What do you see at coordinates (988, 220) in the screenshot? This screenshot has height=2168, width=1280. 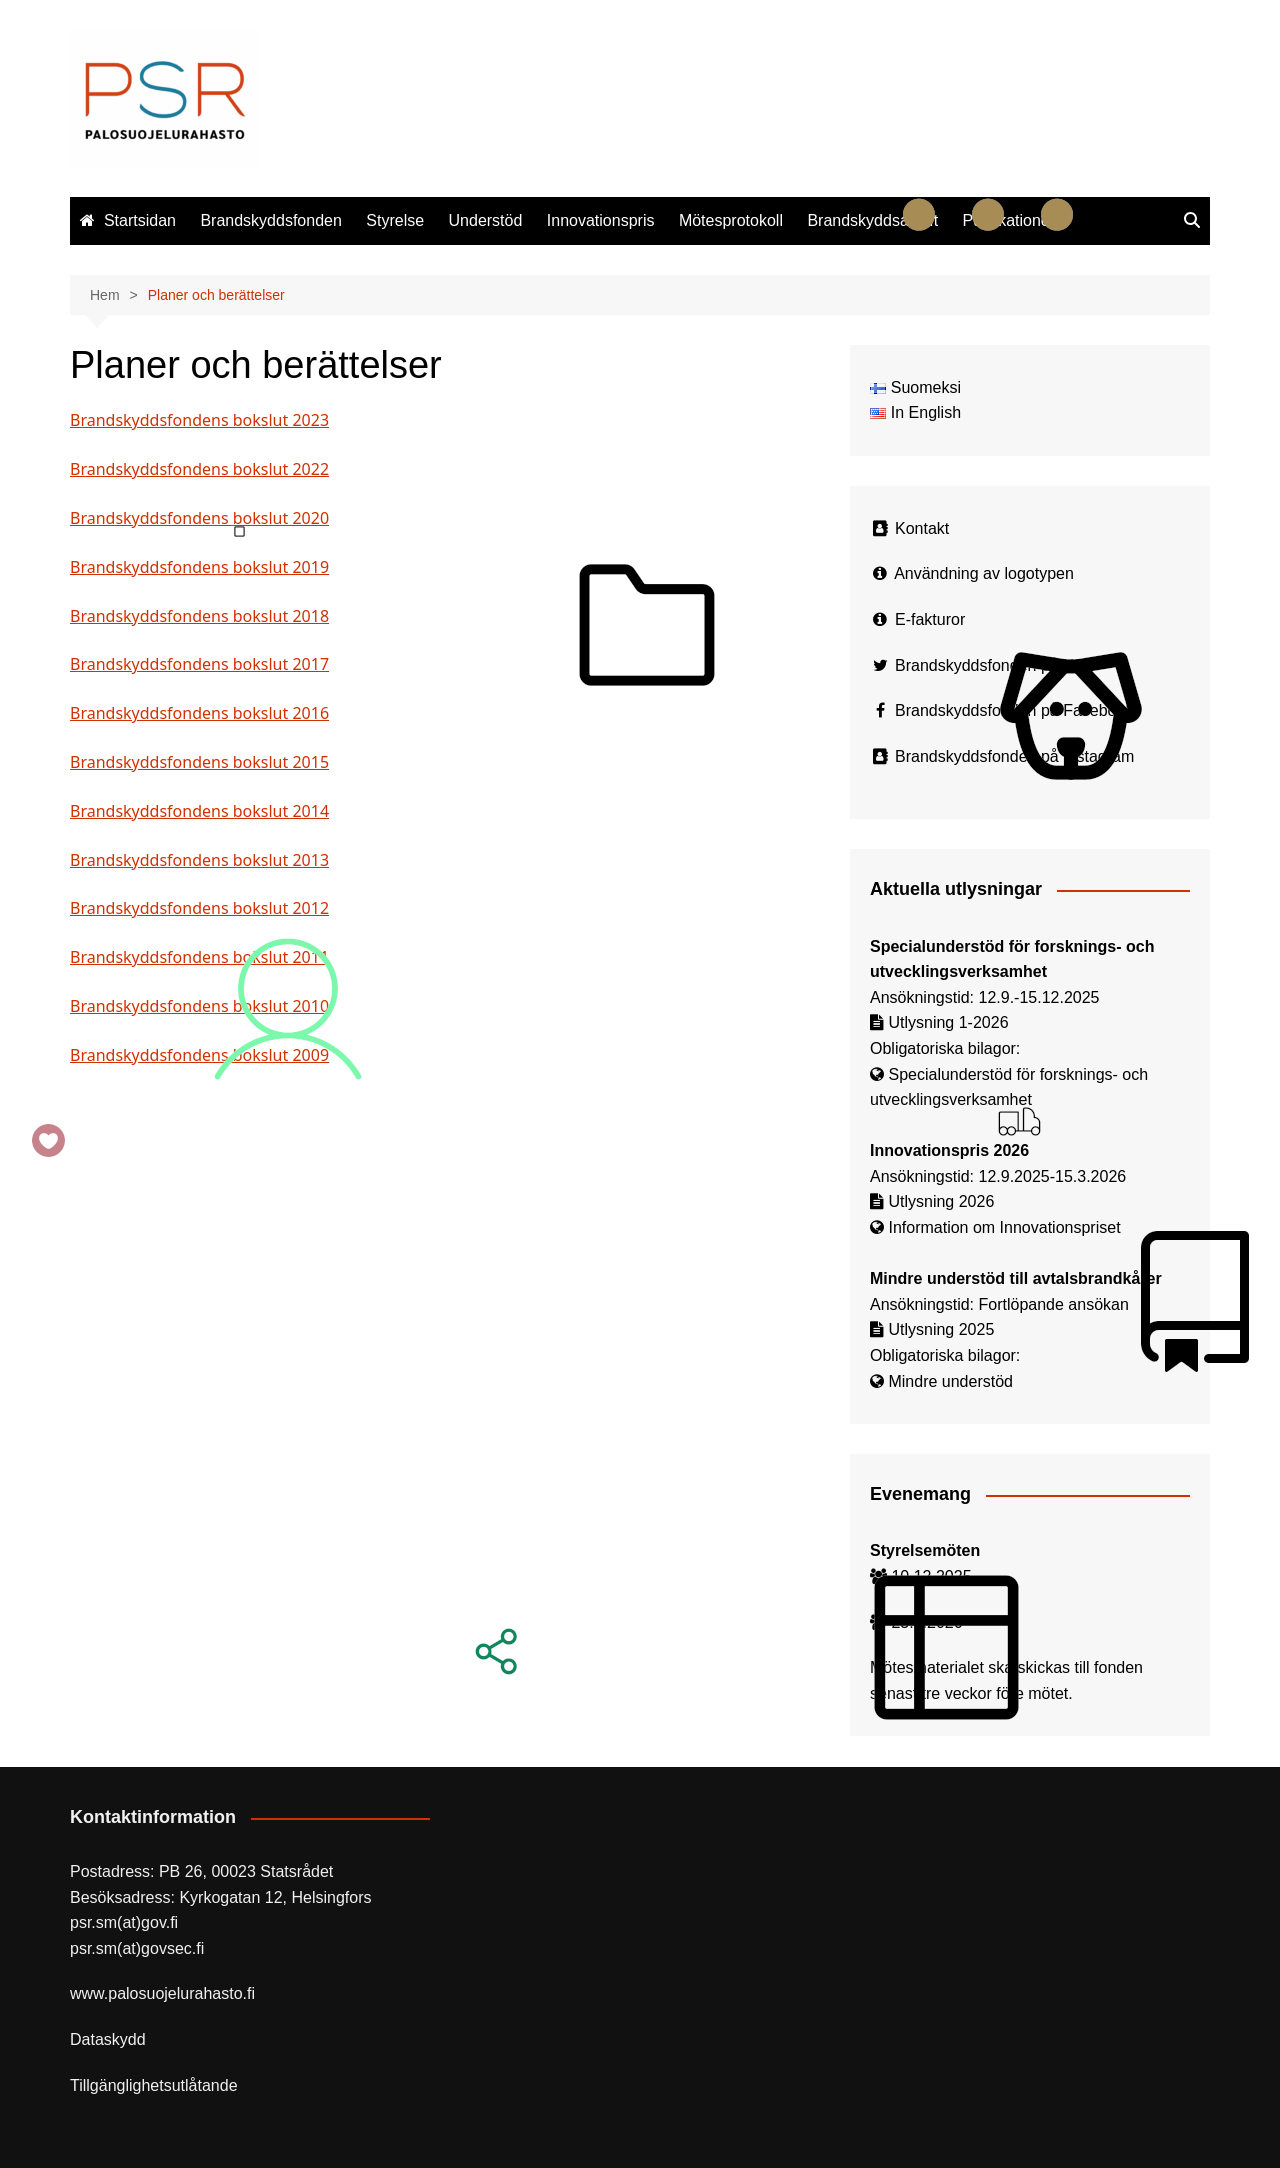 I see `access more options or actions` at bounding box center [988, 220].